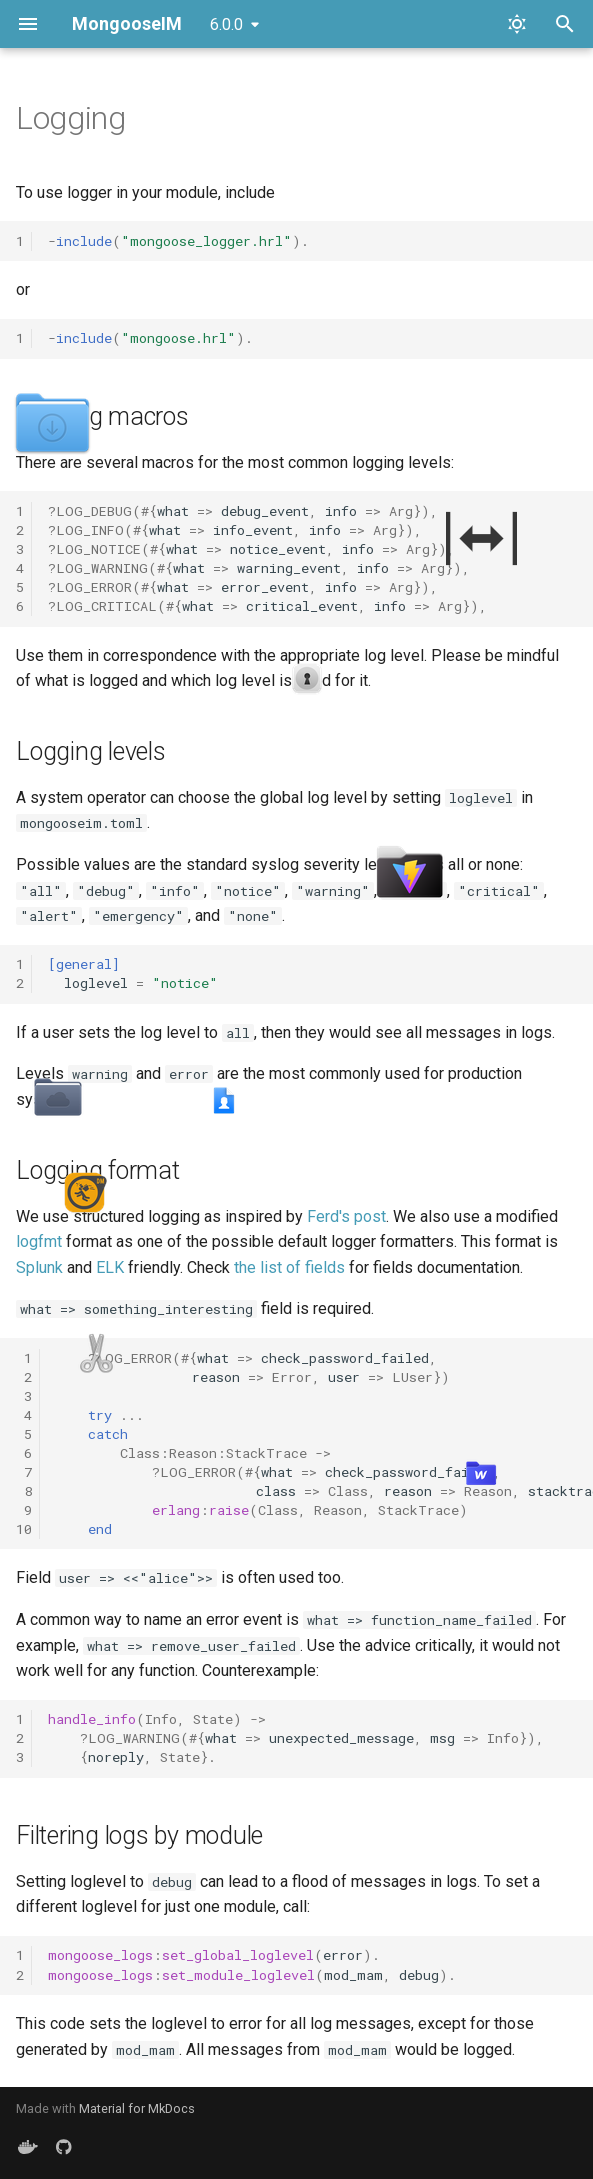 The height and width of the screenshot is (2179, 593). What do you see at coordinates (96, 1353) in the screenshot?
I see `cut selected content to clipboard` at bounding box center [96, 1353].